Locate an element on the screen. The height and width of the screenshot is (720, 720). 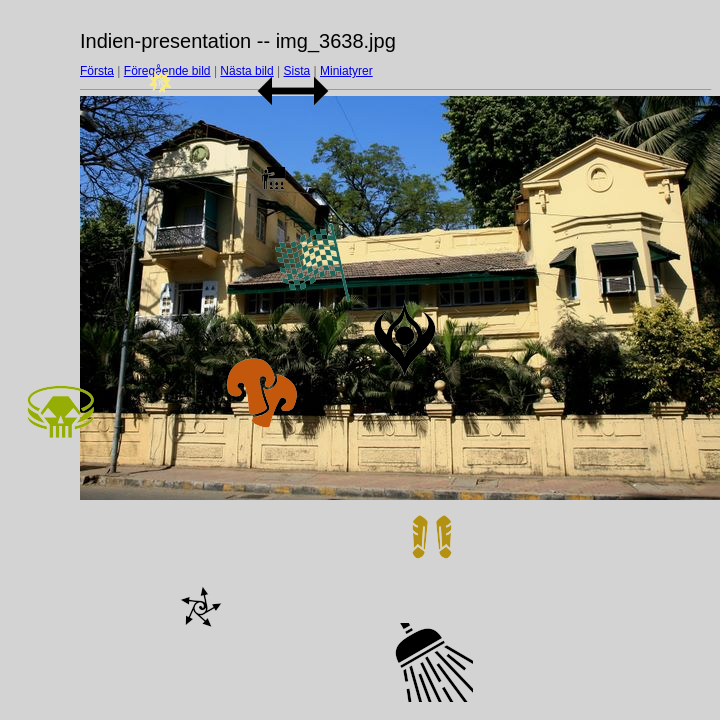
indicates bathroom or shower facilities available is located at coordinates (433, 662).